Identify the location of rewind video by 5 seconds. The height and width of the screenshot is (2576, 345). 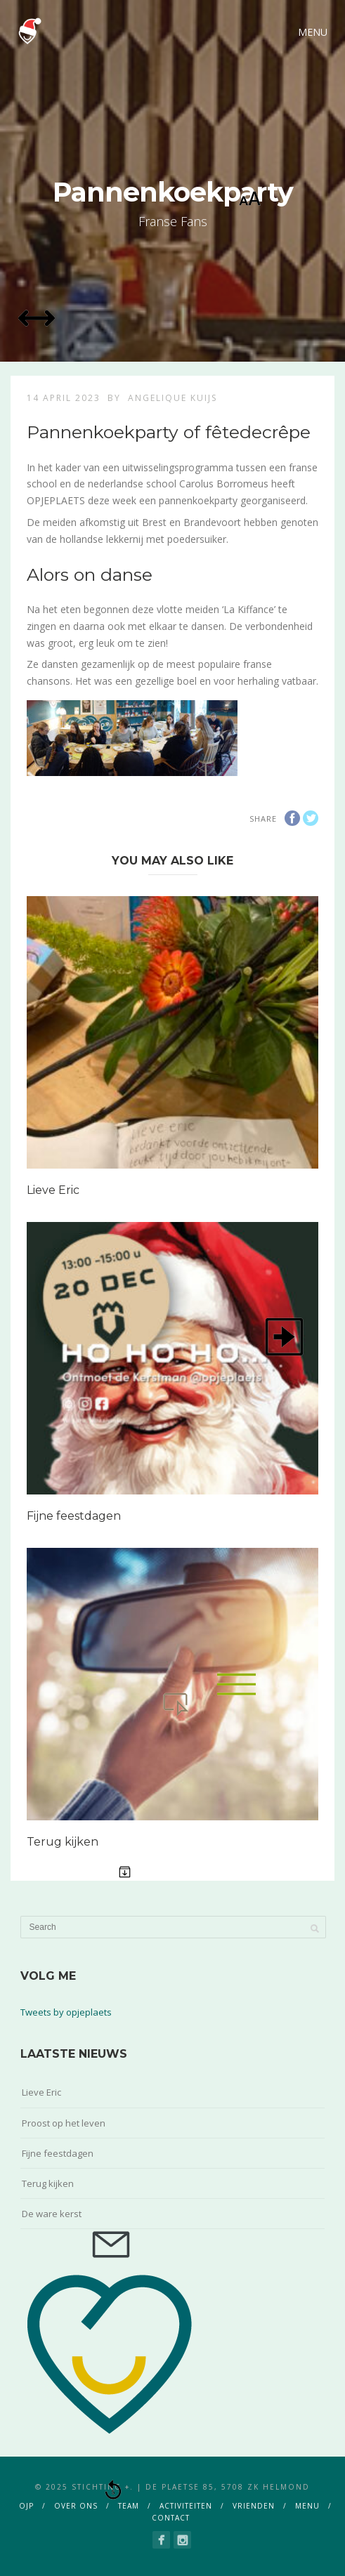
(113, 2490).